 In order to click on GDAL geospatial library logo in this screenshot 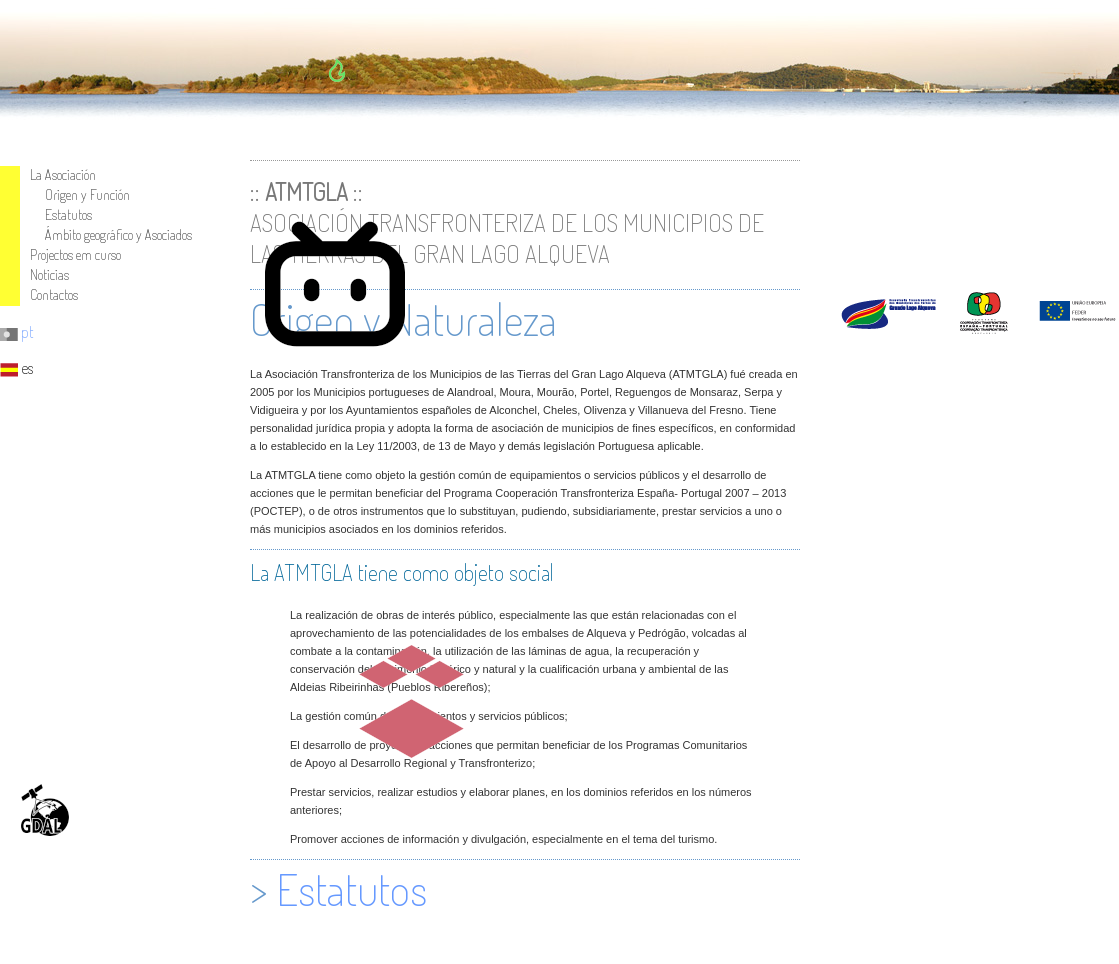, I will do `click(45, 810)`.